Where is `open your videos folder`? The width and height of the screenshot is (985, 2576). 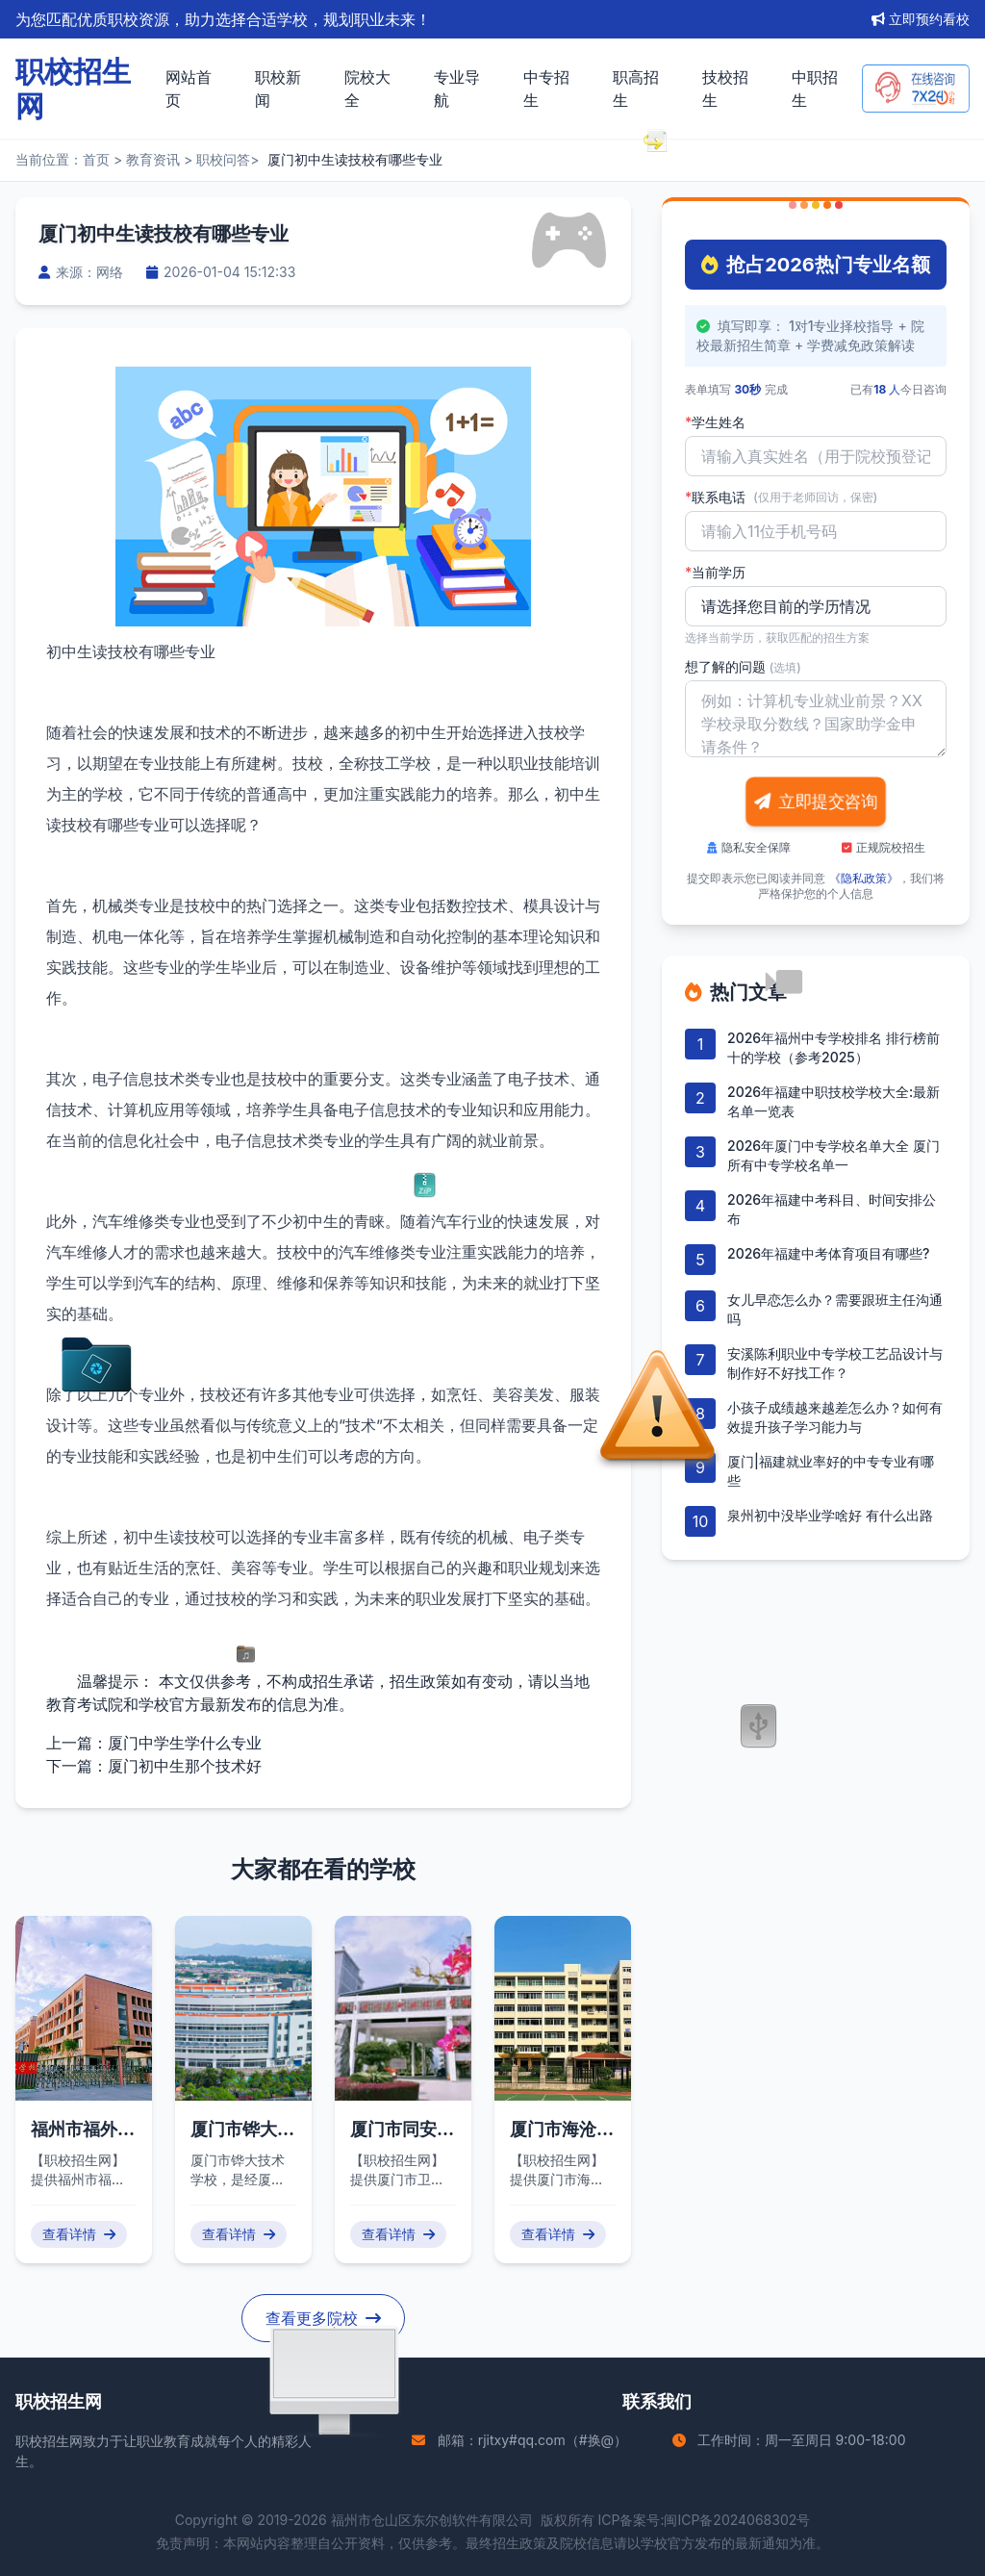
open your videos folder is located at coordinates (784, 981).